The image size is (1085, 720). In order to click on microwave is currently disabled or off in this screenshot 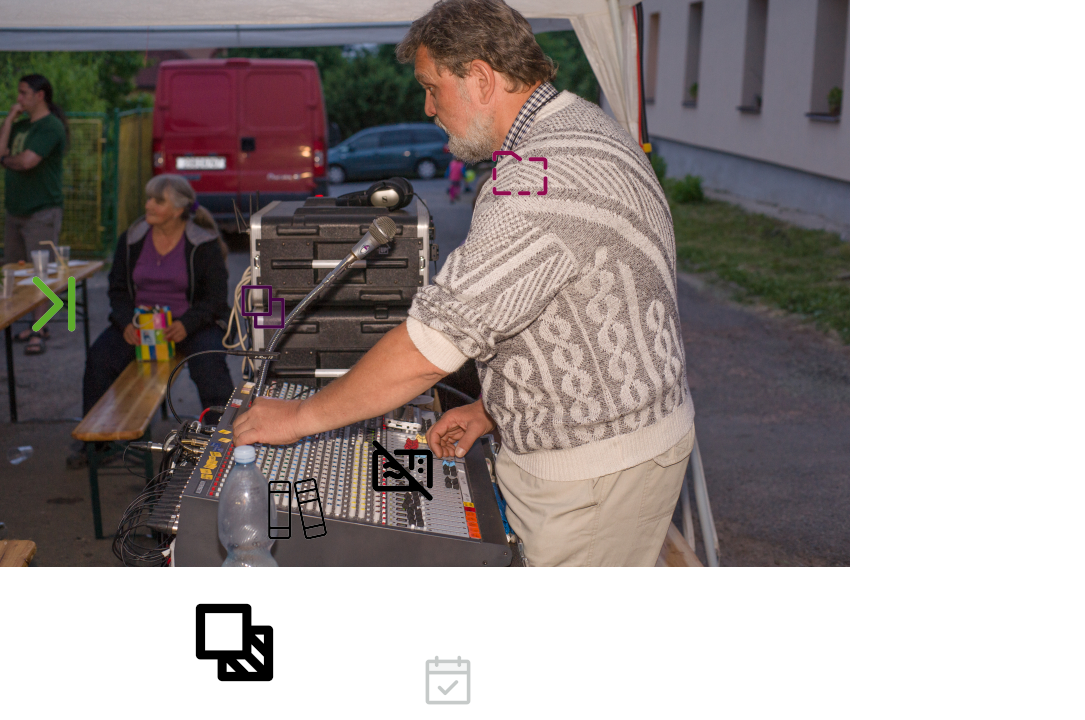, I will do `click(402, 470)`.